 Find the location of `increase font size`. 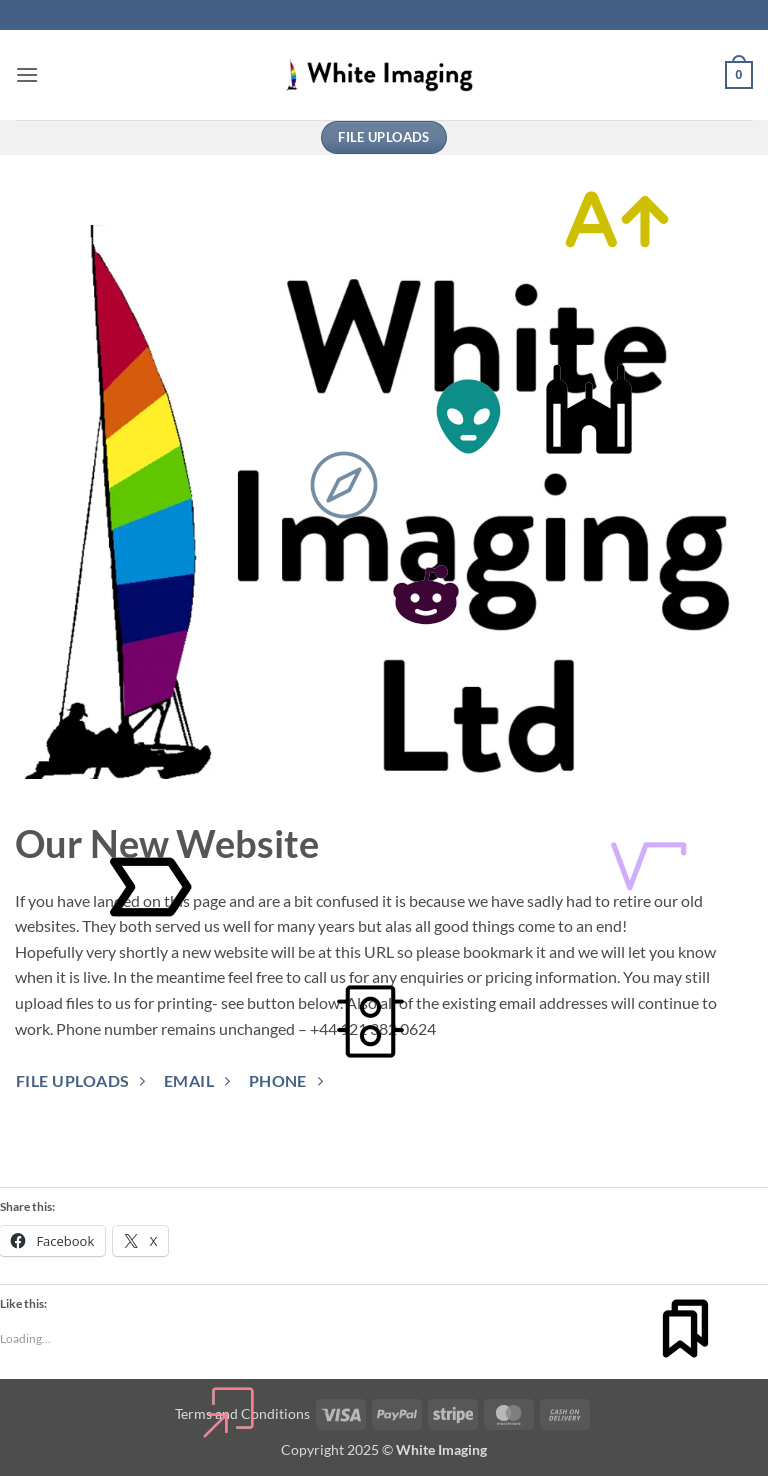

increase font size is located at coordinates (617, 224).